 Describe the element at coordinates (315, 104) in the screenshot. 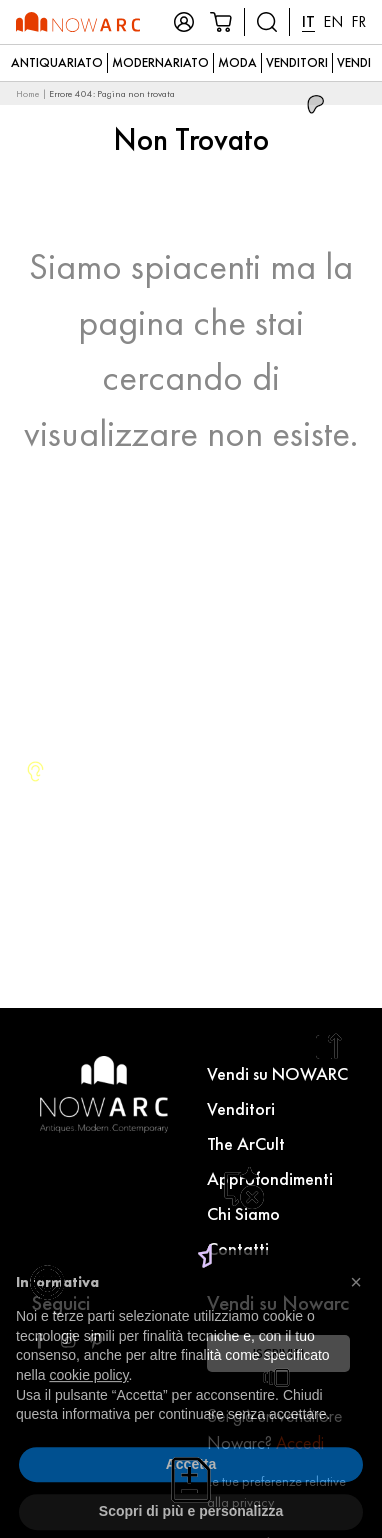

I see `link to patreon profile or support page` at that location.